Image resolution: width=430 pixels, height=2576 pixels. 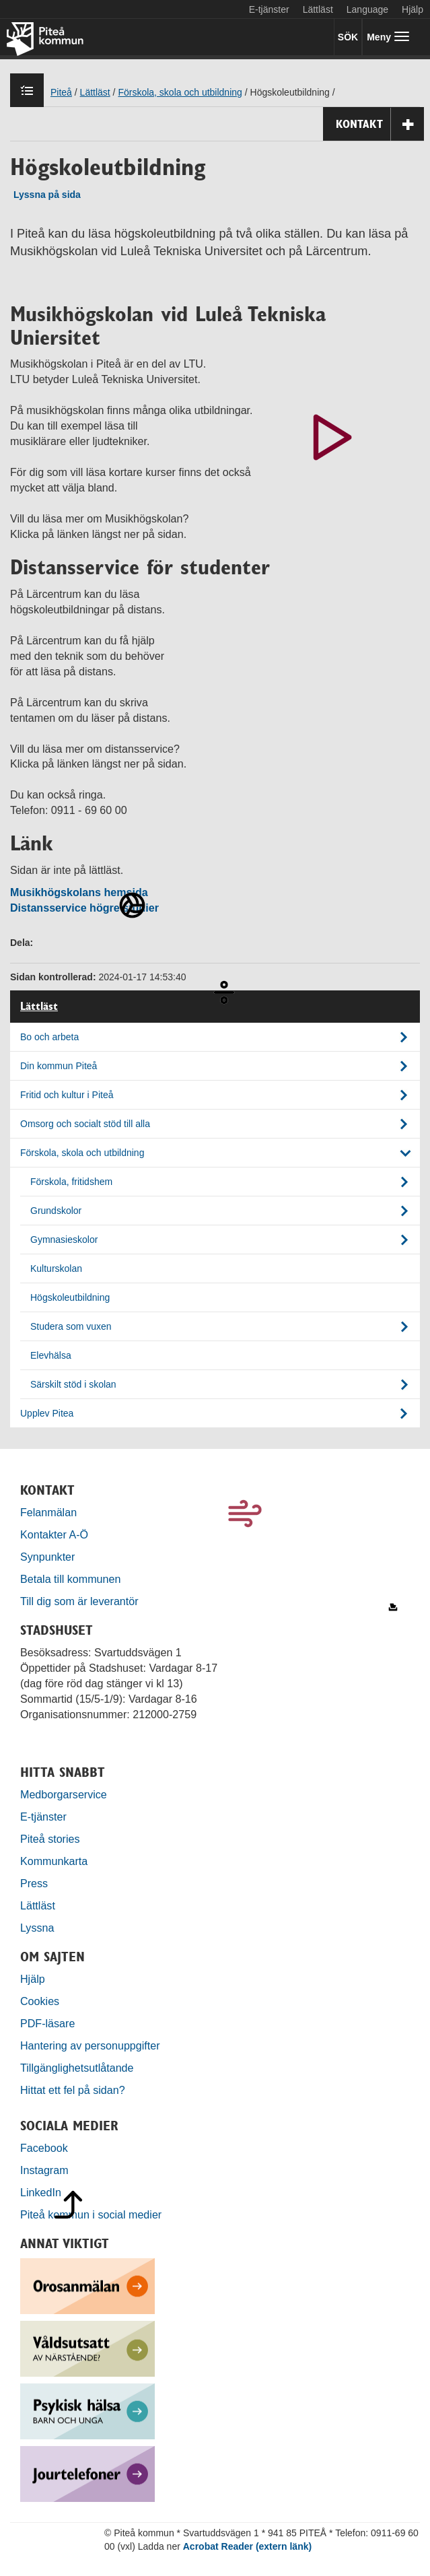 What do you see at coordinates (393, 1607) in the screenshot?
I see `access tissue box or hygiene supplies` at bounding box center [393, 1607].